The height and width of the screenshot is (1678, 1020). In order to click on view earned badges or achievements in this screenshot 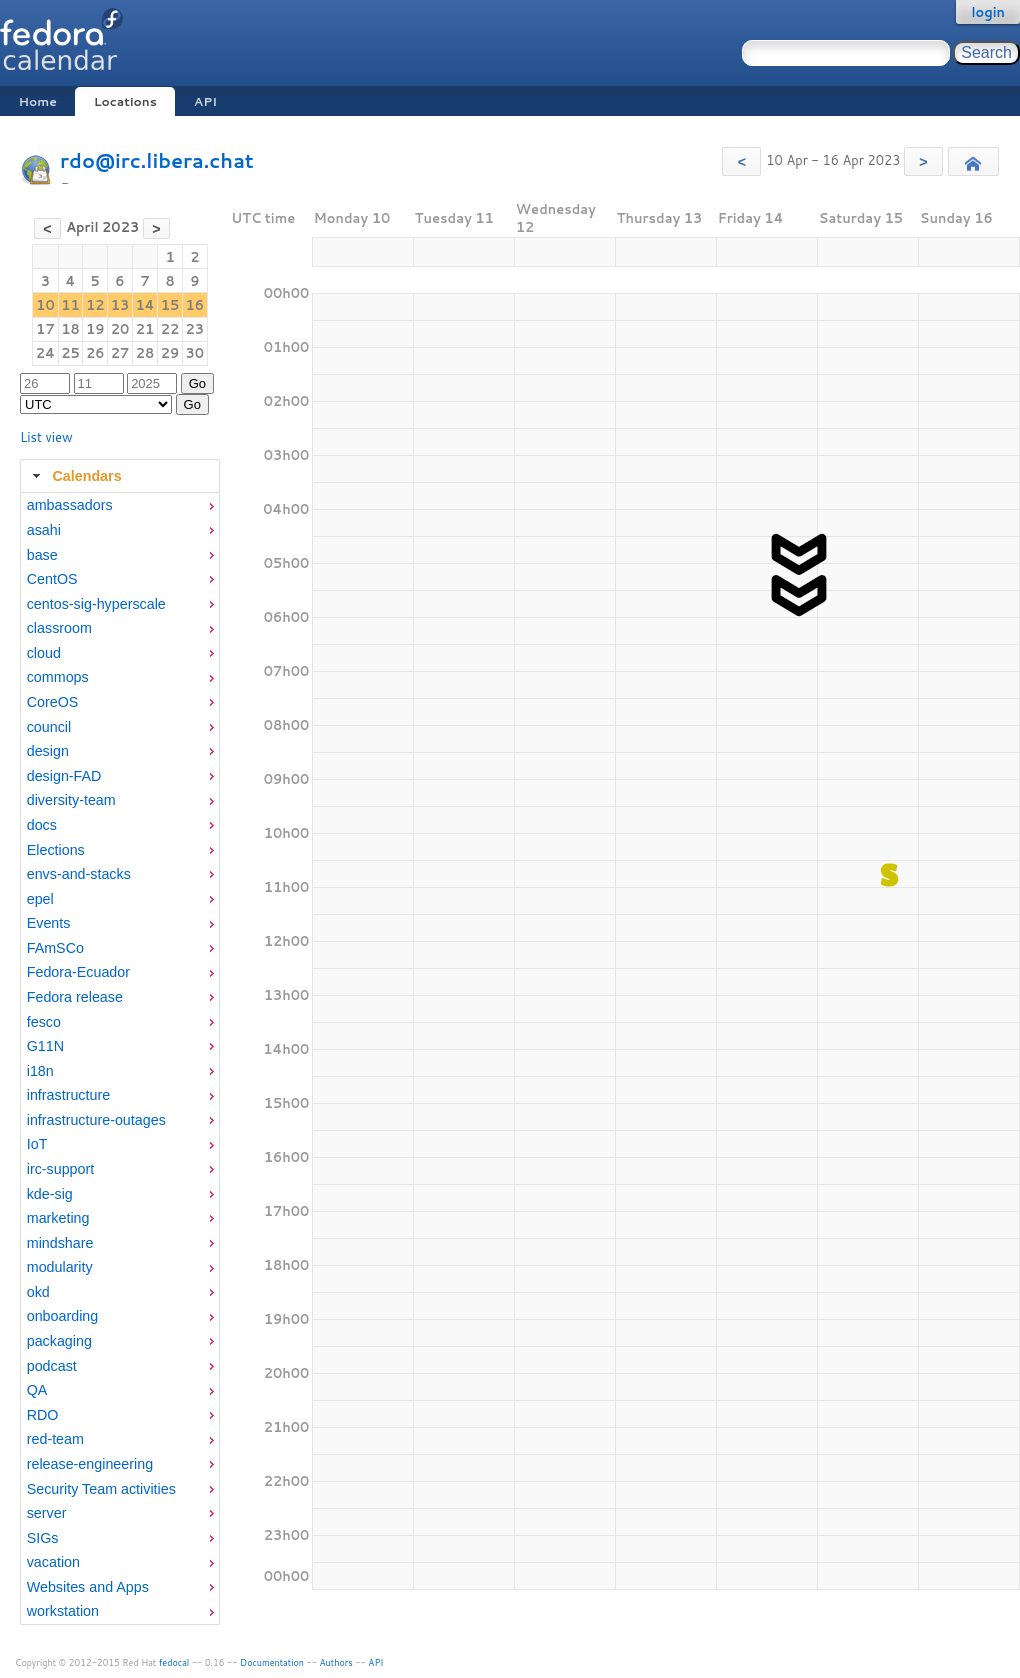, I will do `click(799, 575)`.